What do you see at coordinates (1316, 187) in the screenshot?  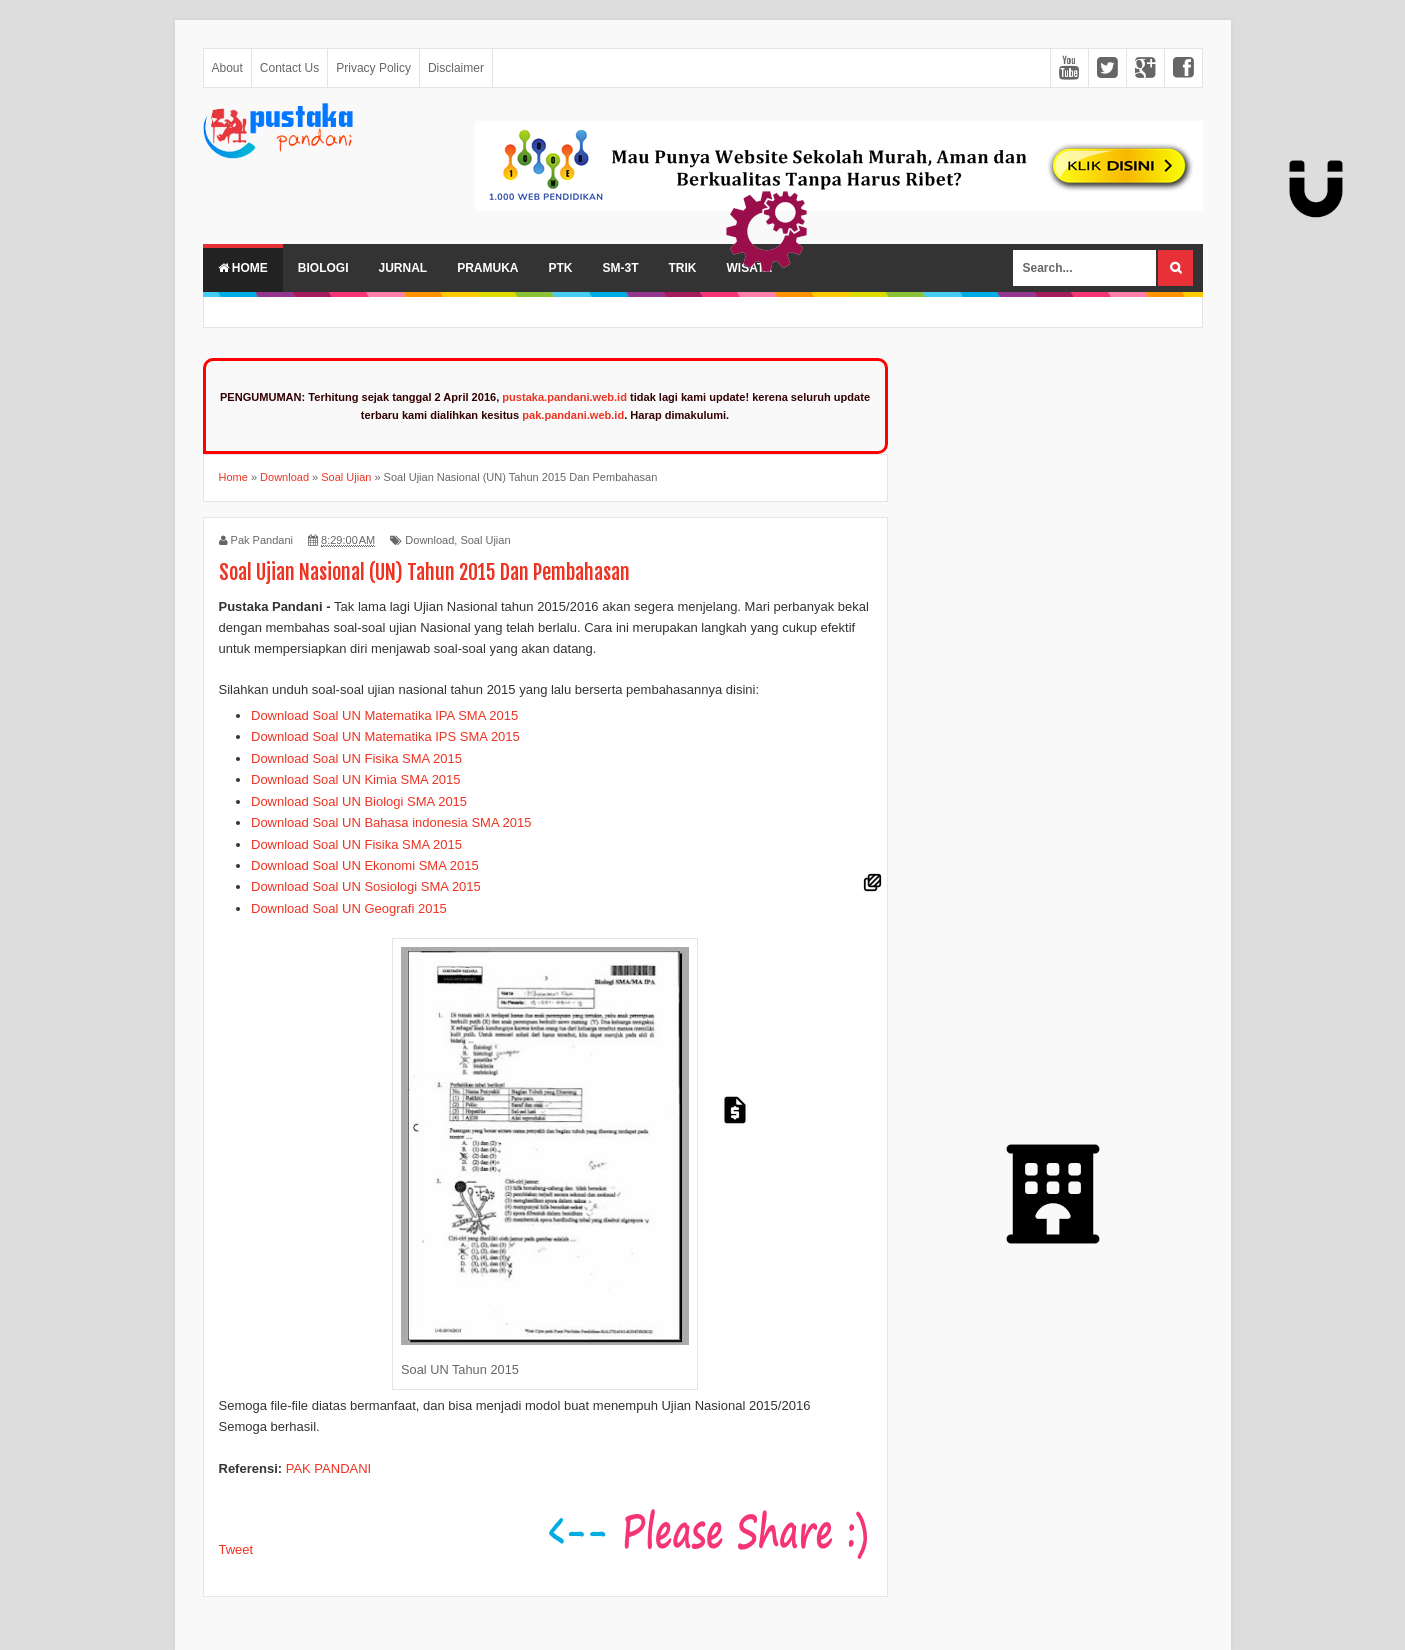 I see `attract or pull related items together` at bounding box center [1316, 187].